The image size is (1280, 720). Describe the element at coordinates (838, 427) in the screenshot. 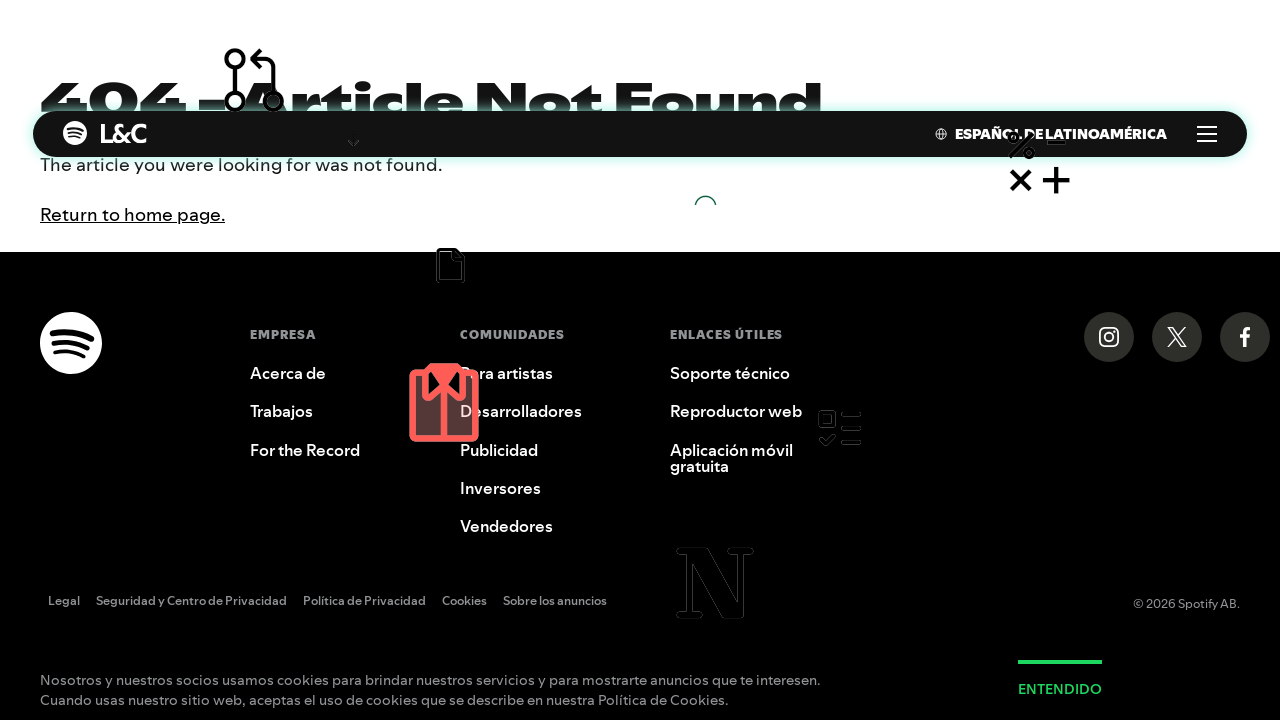

I see `view task list or checklist` at that location.